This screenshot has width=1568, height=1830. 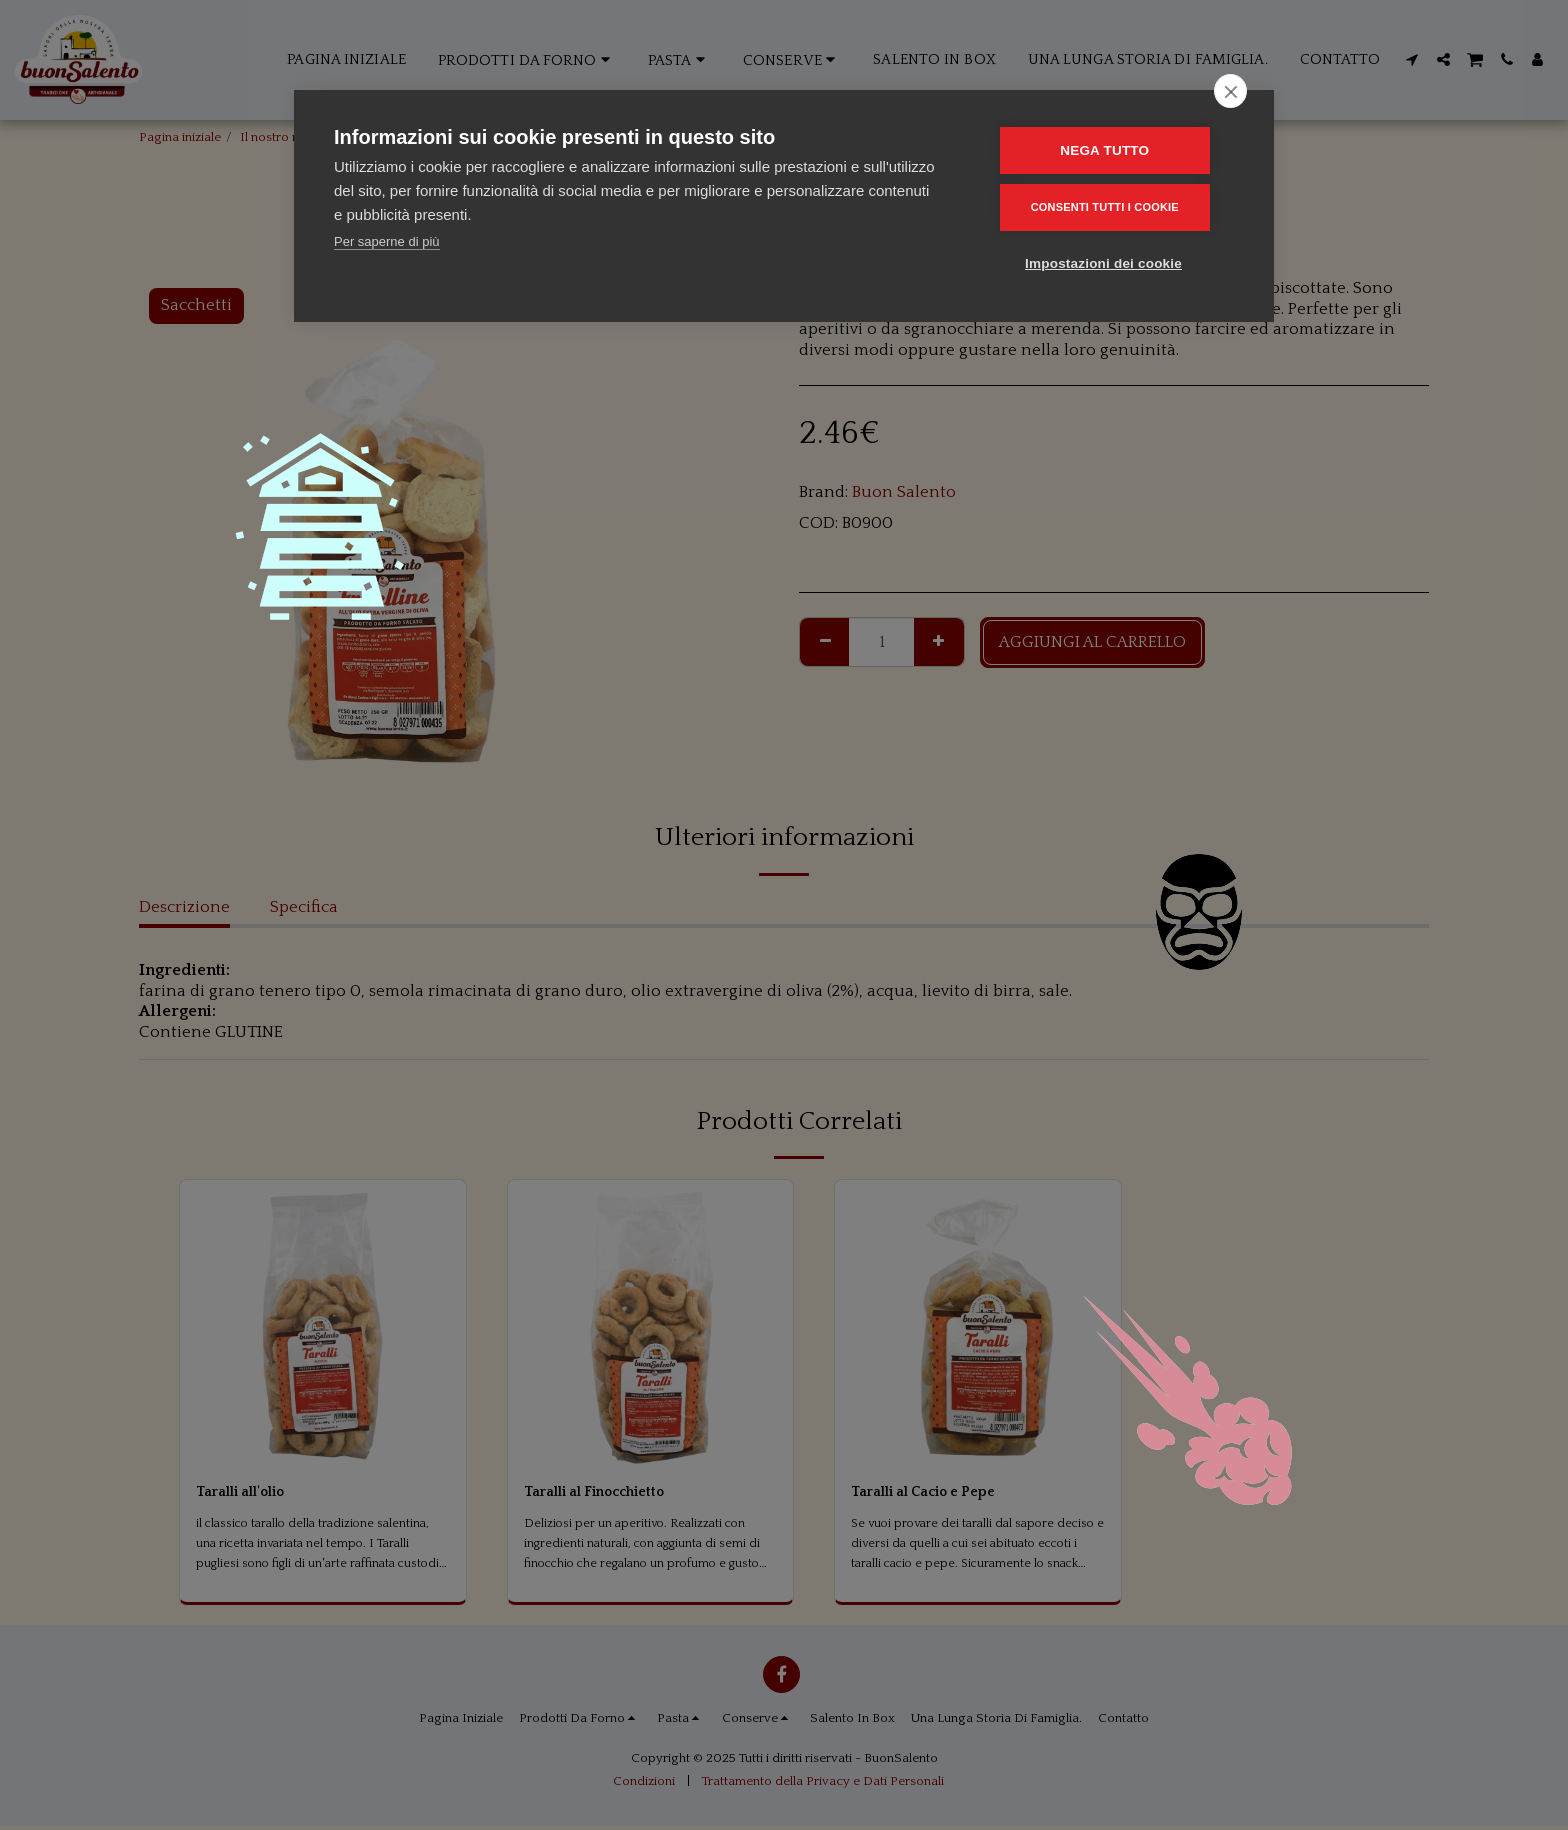 I want to click on activate steam or vapor ability, so click(x=1187, y=1400).